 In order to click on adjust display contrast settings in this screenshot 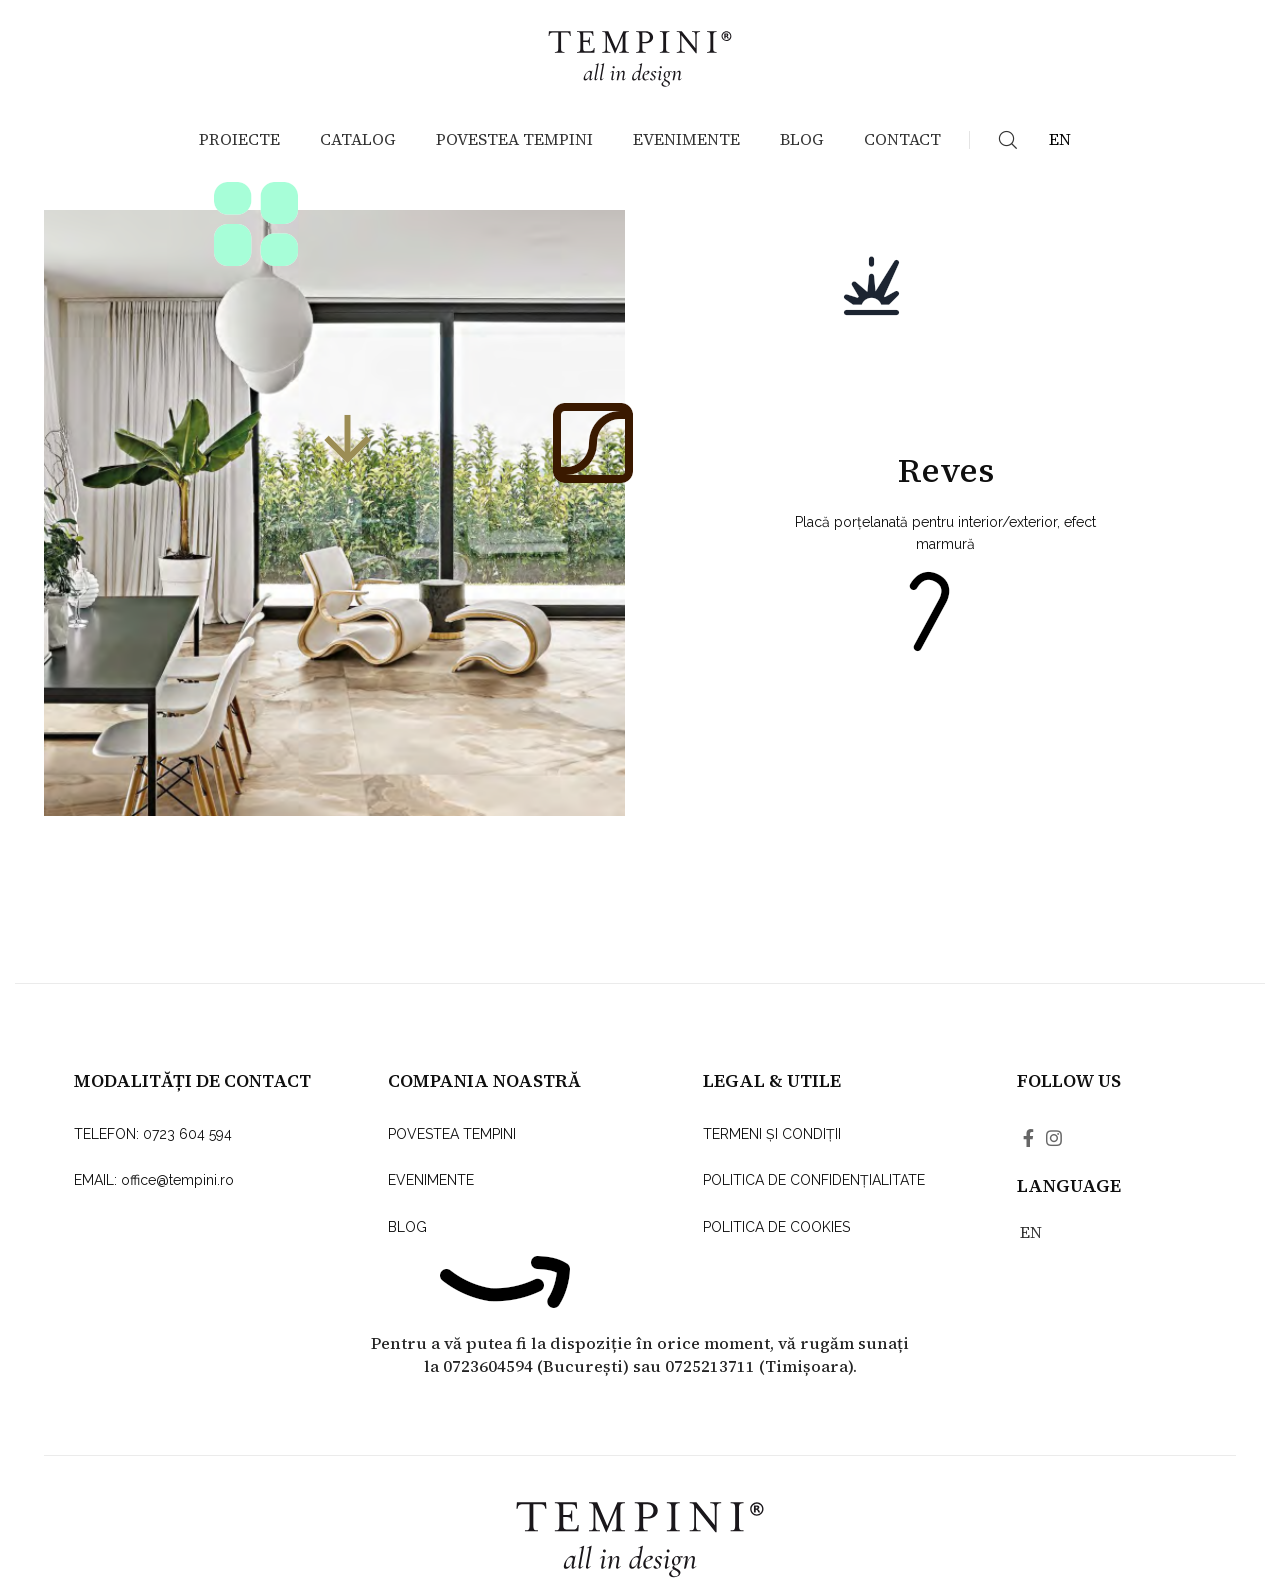, I will do `click(593, 443)`.